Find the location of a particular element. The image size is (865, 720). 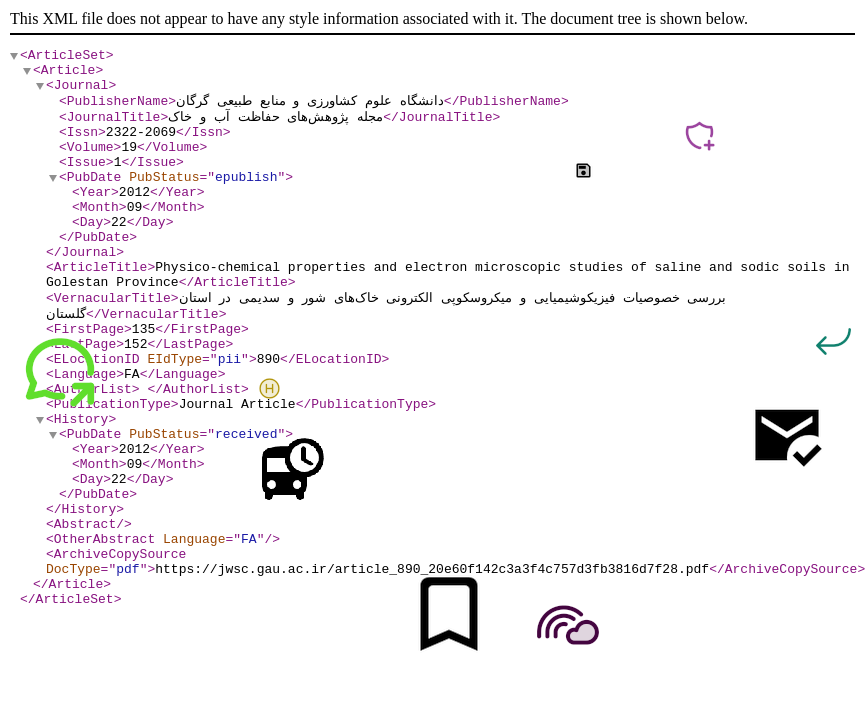

share this conversation is located at coordinates (60, 369).